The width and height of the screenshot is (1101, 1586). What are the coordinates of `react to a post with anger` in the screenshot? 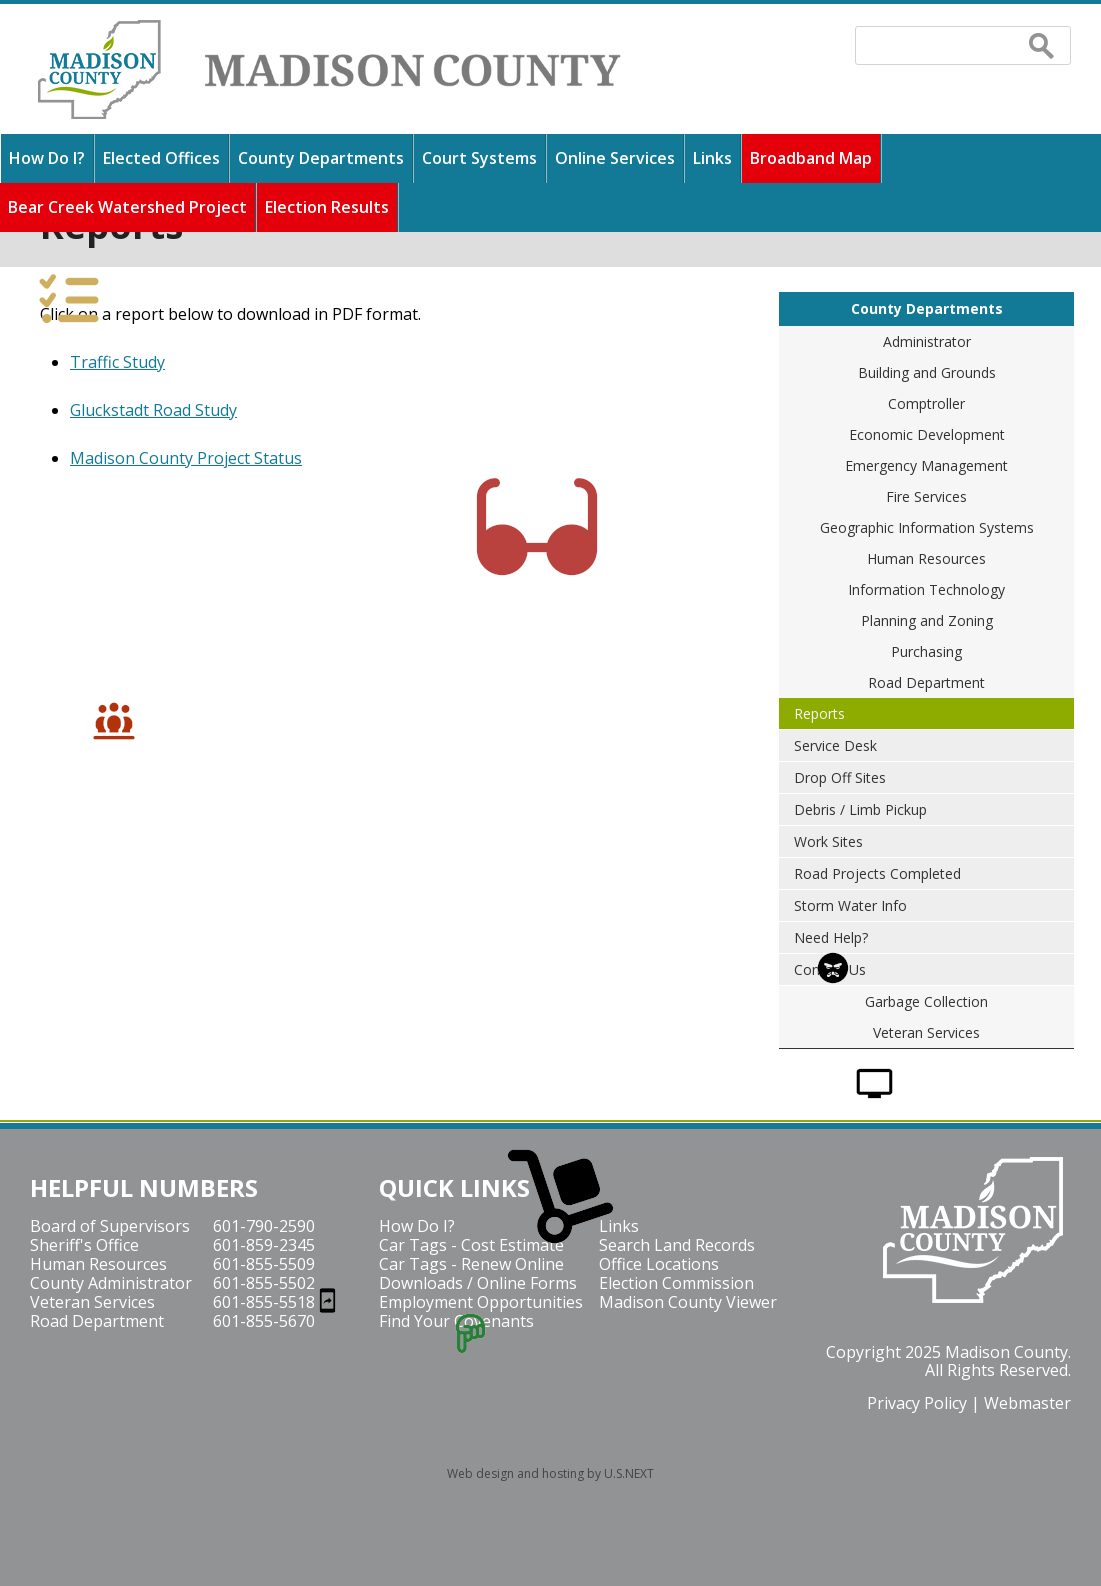 It's located at (833, 968).